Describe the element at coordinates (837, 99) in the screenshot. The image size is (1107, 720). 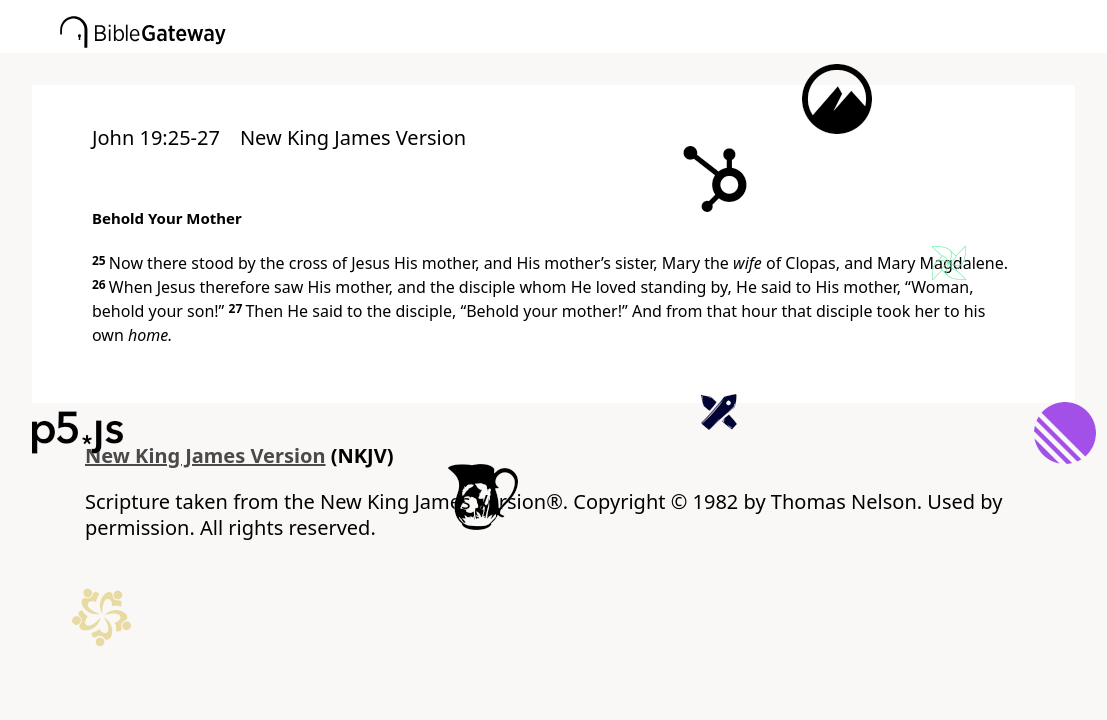
I see `cinnamon desktop environment logo` at that location.